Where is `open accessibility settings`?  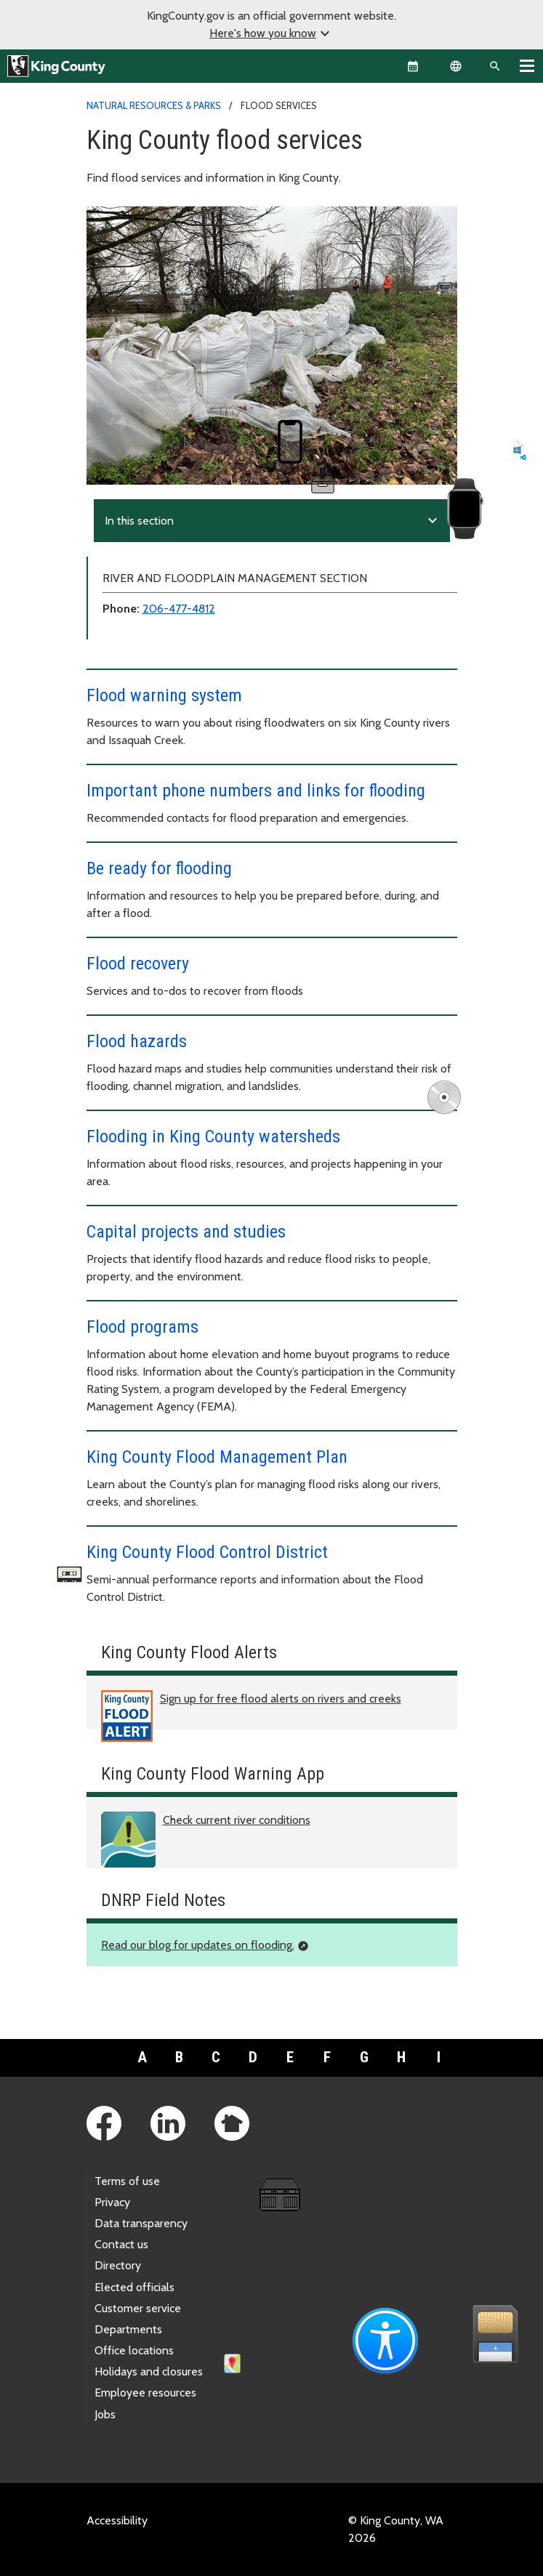
open accessibility settings is located at coordinates (385, 2341).